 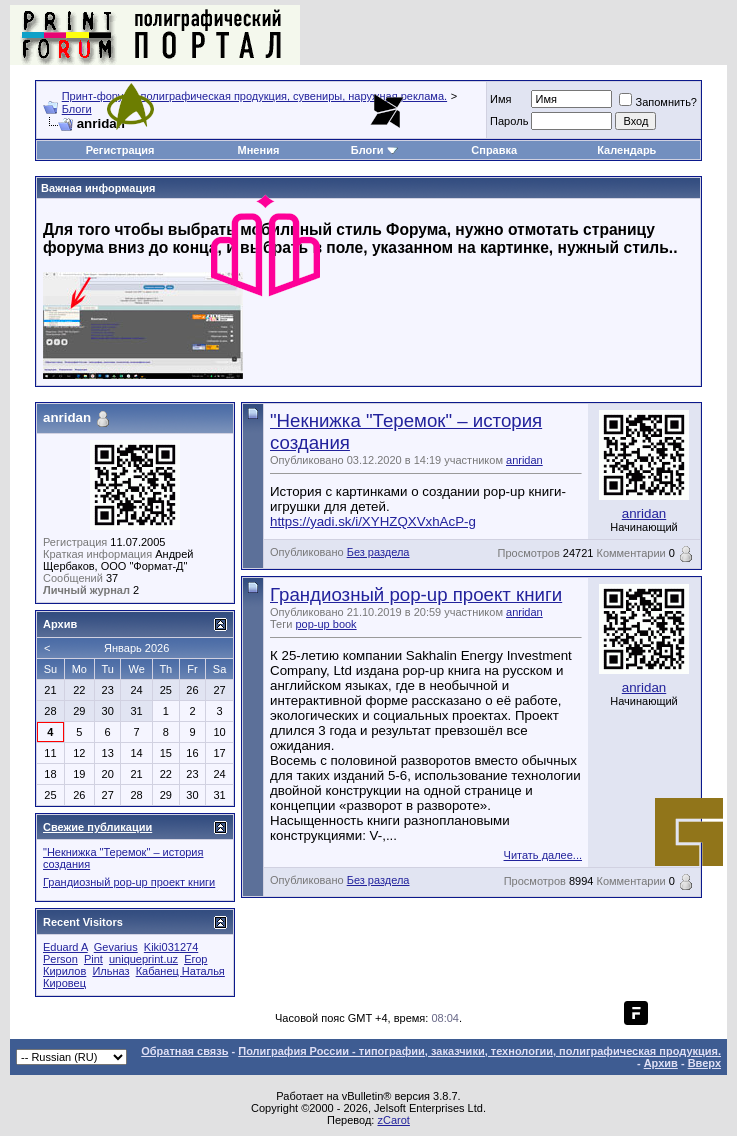 I want to click on backbone.js framework logo, so click(x=265, y=245).